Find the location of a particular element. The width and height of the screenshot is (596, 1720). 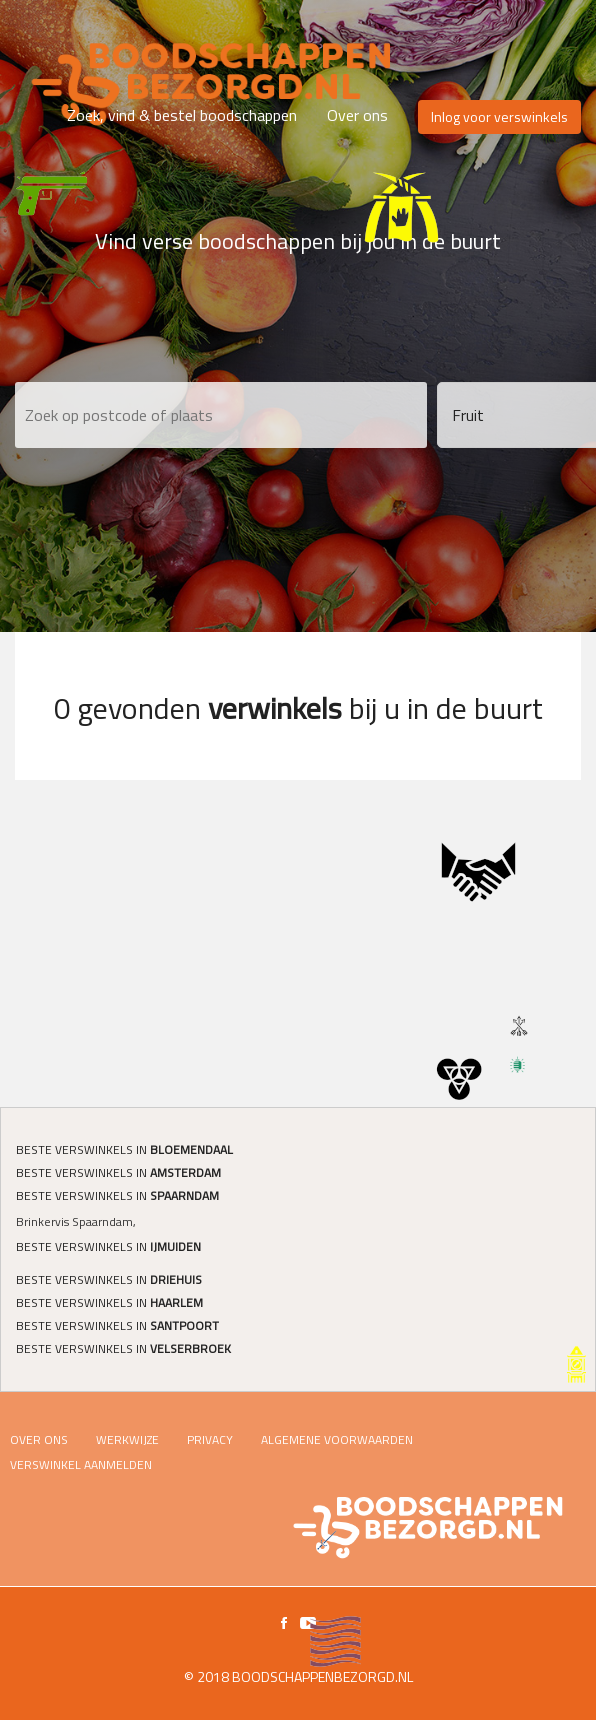

view clock tower landmark or building is located at coordinates (576, 1364).